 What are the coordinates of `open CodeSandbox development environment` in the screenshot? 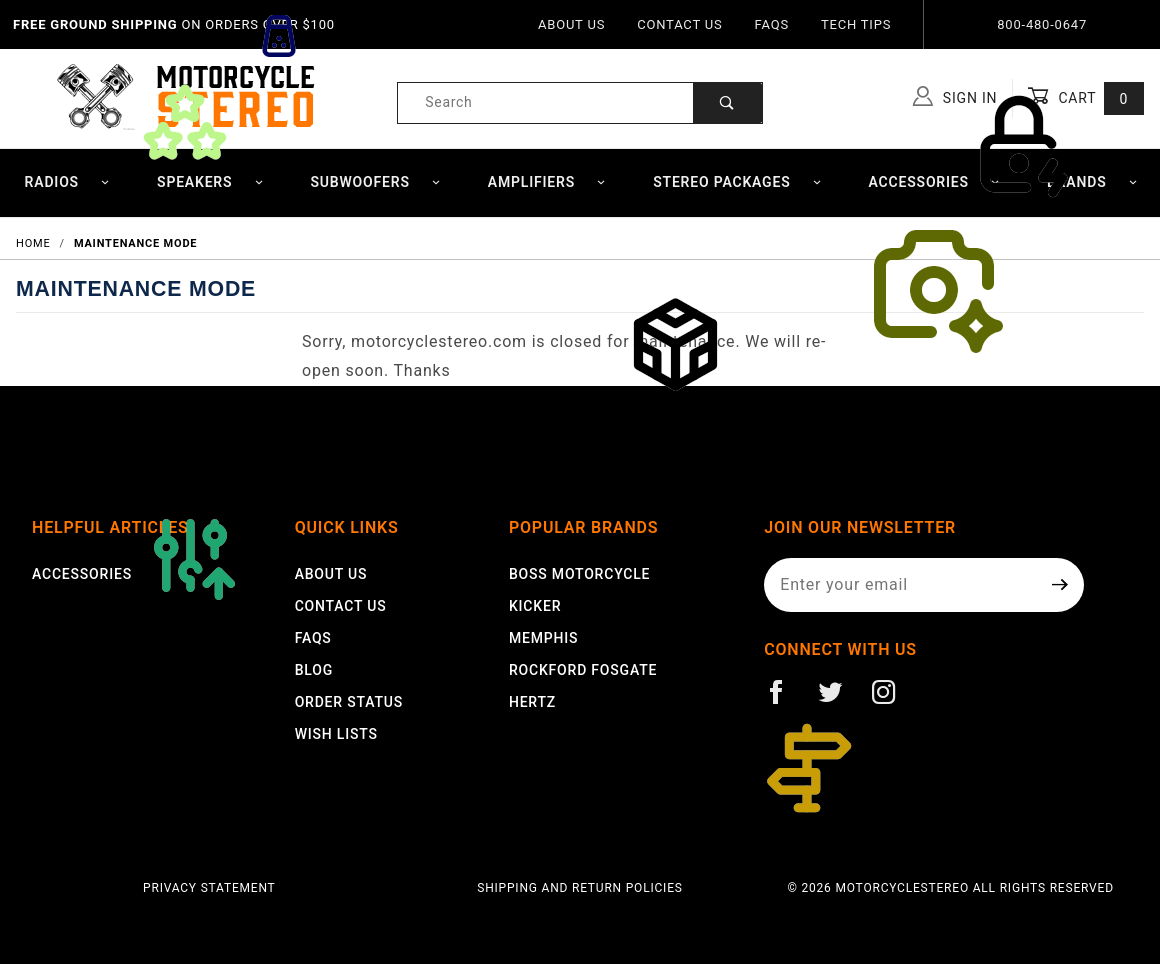 It's located at (675, 344).